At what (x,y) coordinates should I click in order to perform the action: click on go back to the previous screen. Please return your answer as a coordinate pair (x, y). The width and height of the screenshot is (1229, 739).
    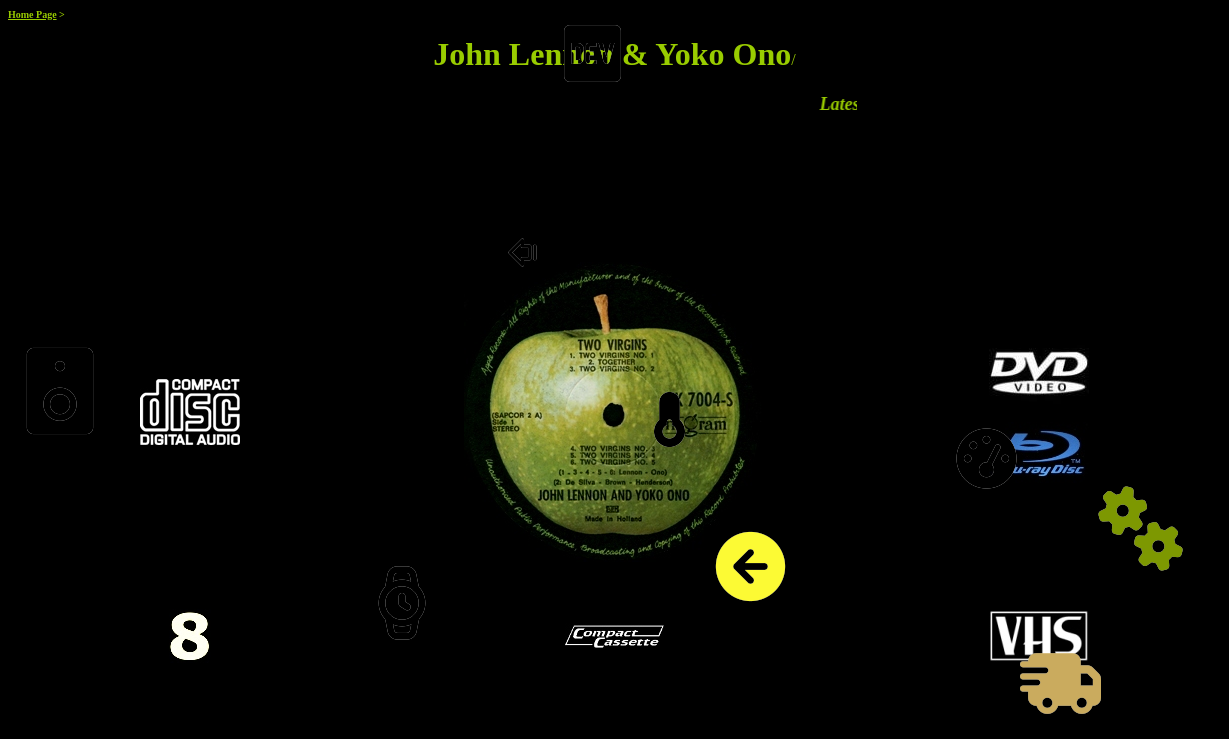
    Looking at the image, I should click on (523, 252).